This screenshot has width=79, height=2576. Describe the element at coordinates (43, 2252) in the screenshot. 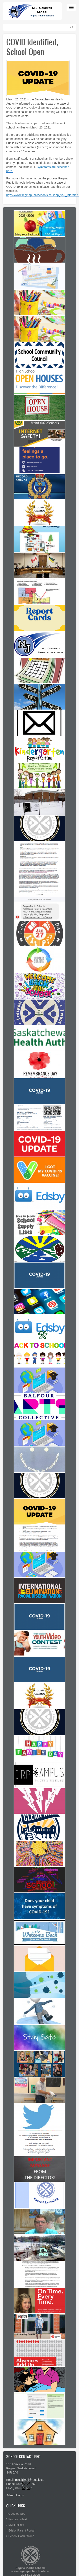

I see `a png image file` at that location.